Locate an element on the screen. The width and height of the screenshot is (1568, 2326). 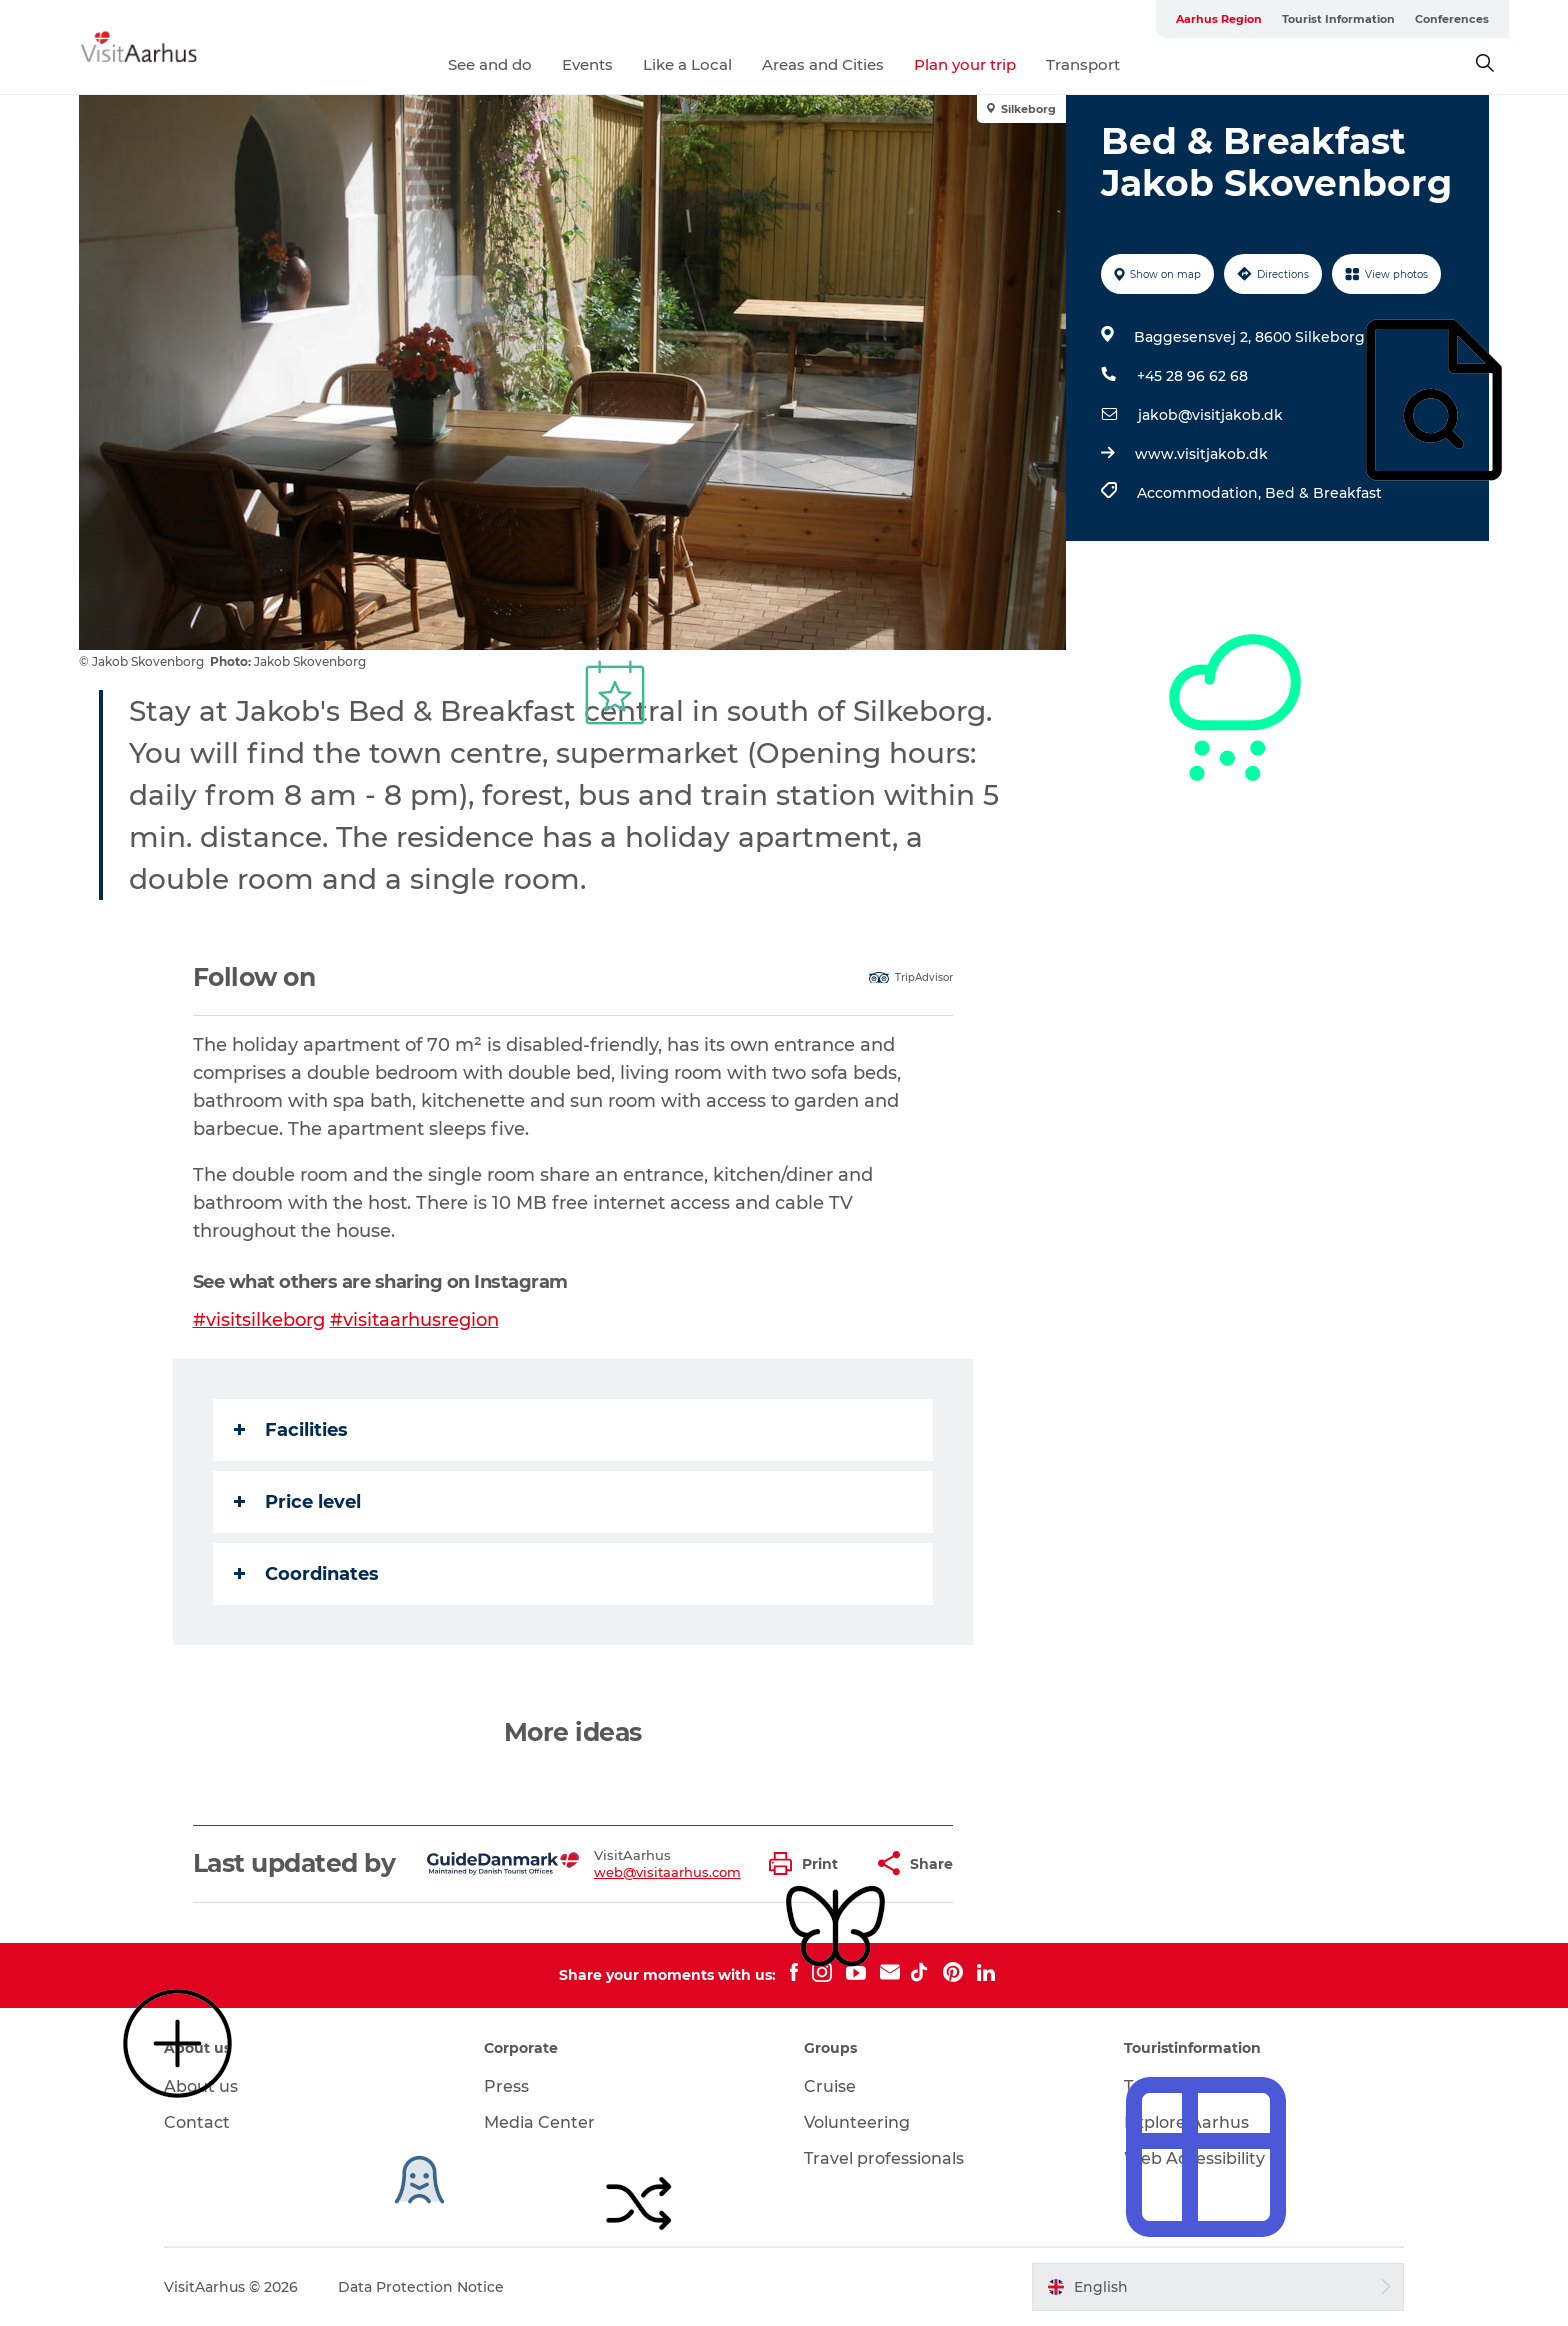
add a new item is located at coordinates (177, 2043).